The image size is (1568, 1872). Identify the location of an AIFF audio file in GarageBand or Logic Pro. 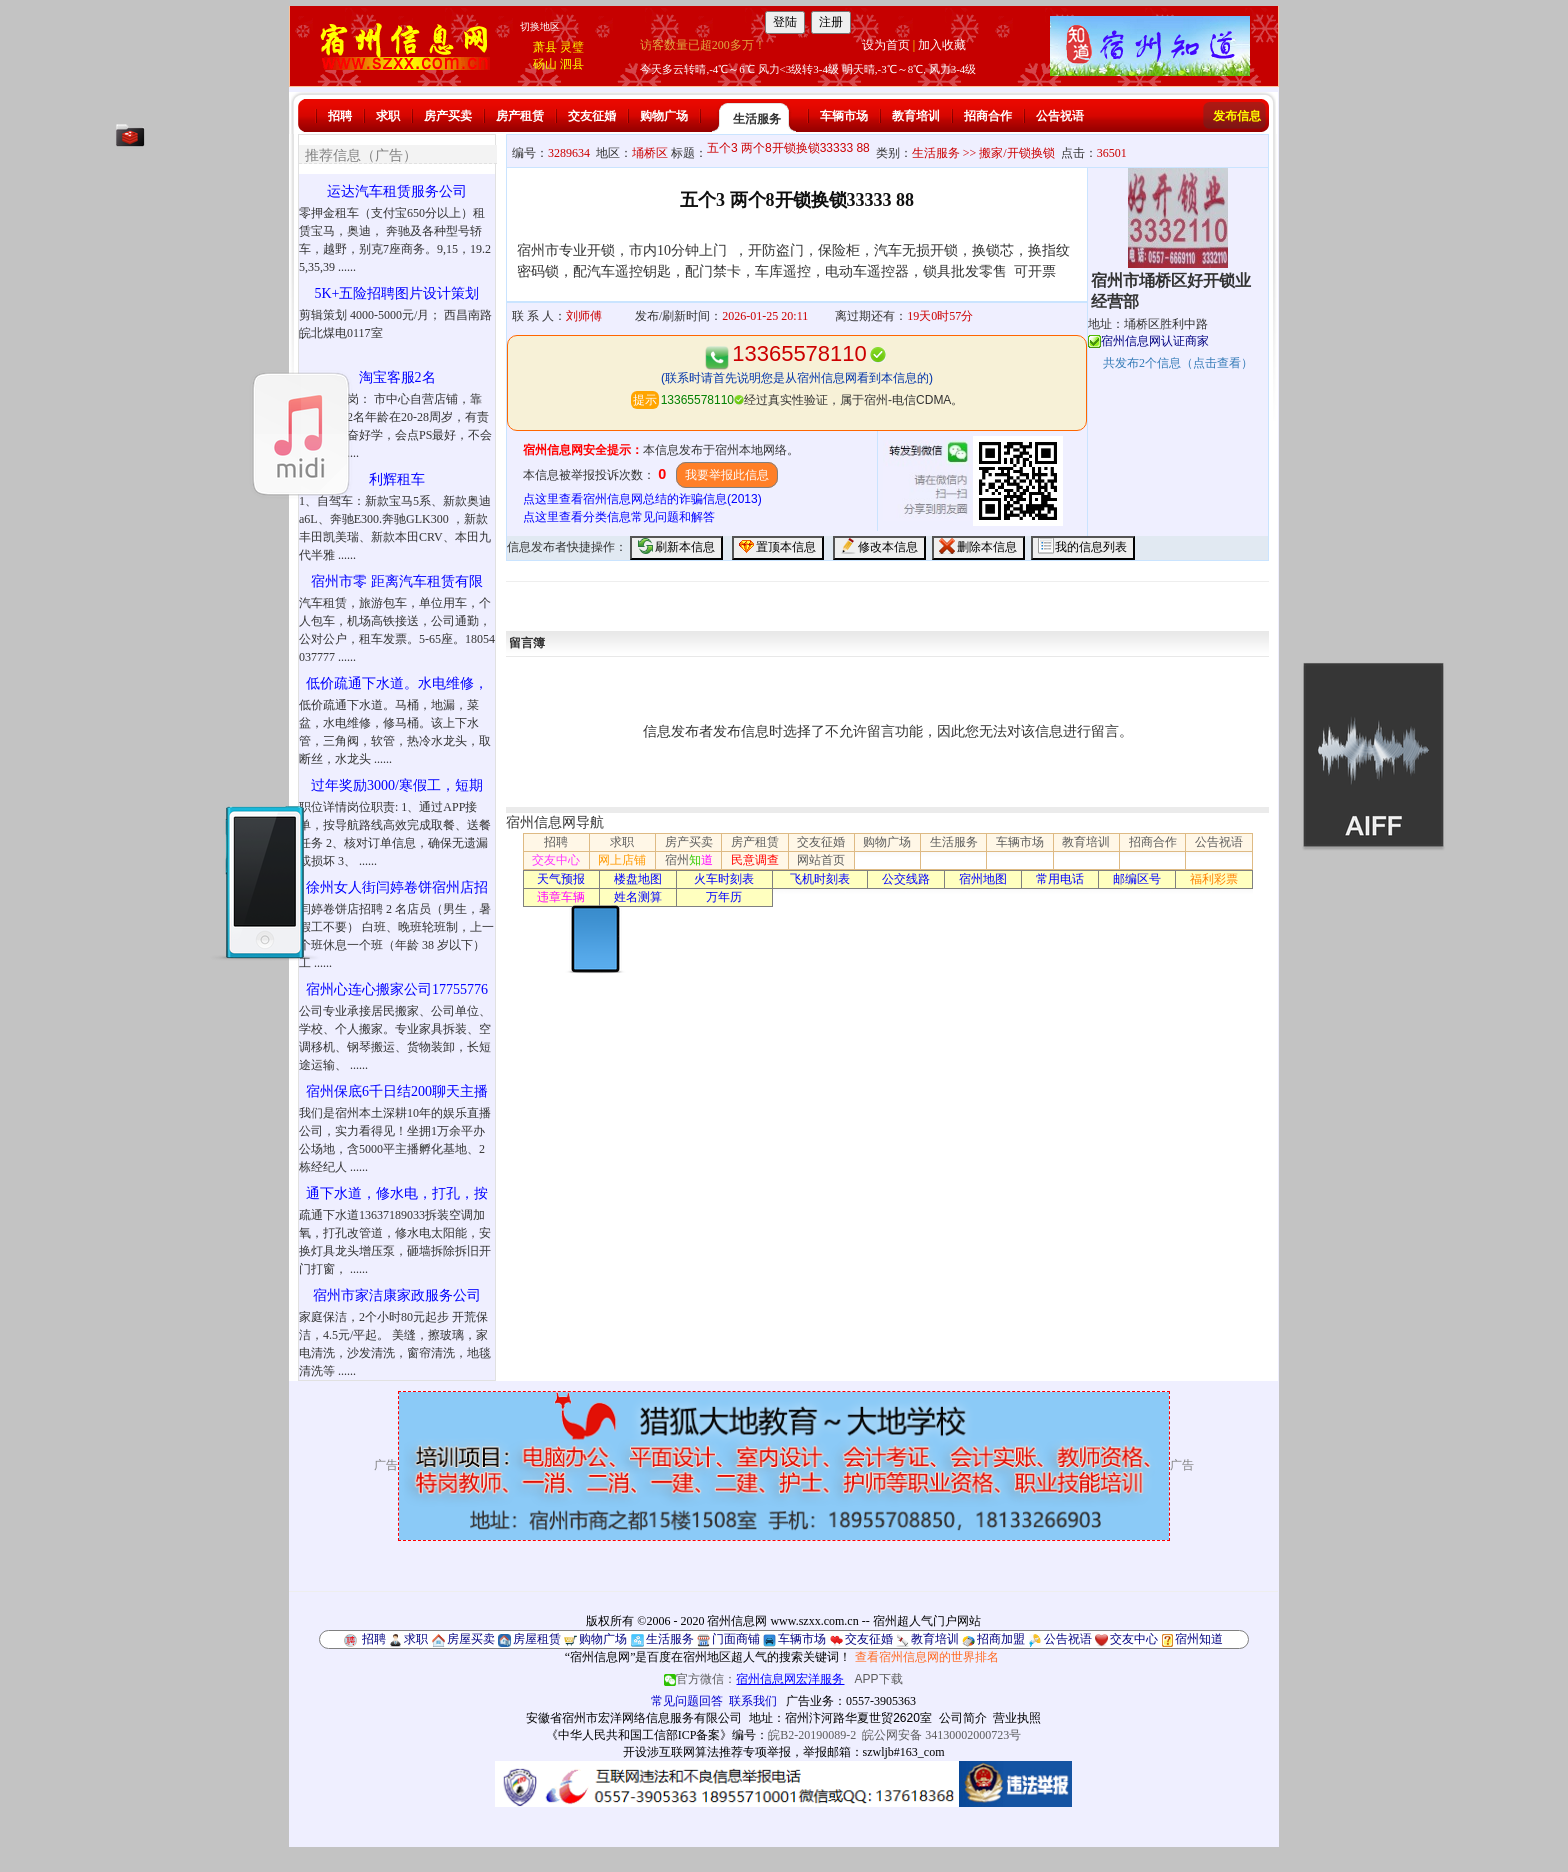
(1373, 759).